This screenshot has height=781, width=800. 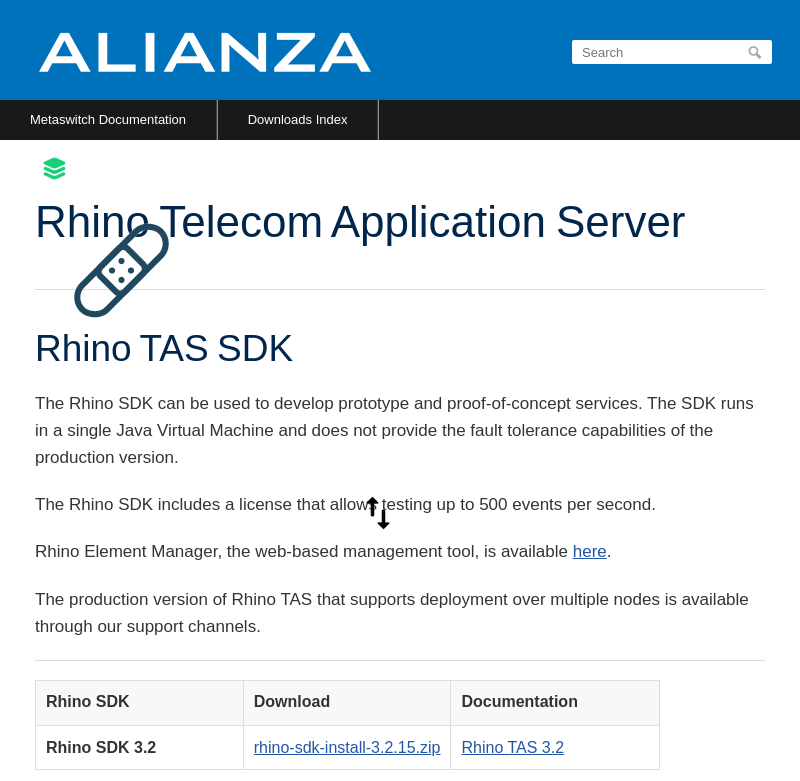 I want to click on view or manage layers, so click(x=54, y=168).